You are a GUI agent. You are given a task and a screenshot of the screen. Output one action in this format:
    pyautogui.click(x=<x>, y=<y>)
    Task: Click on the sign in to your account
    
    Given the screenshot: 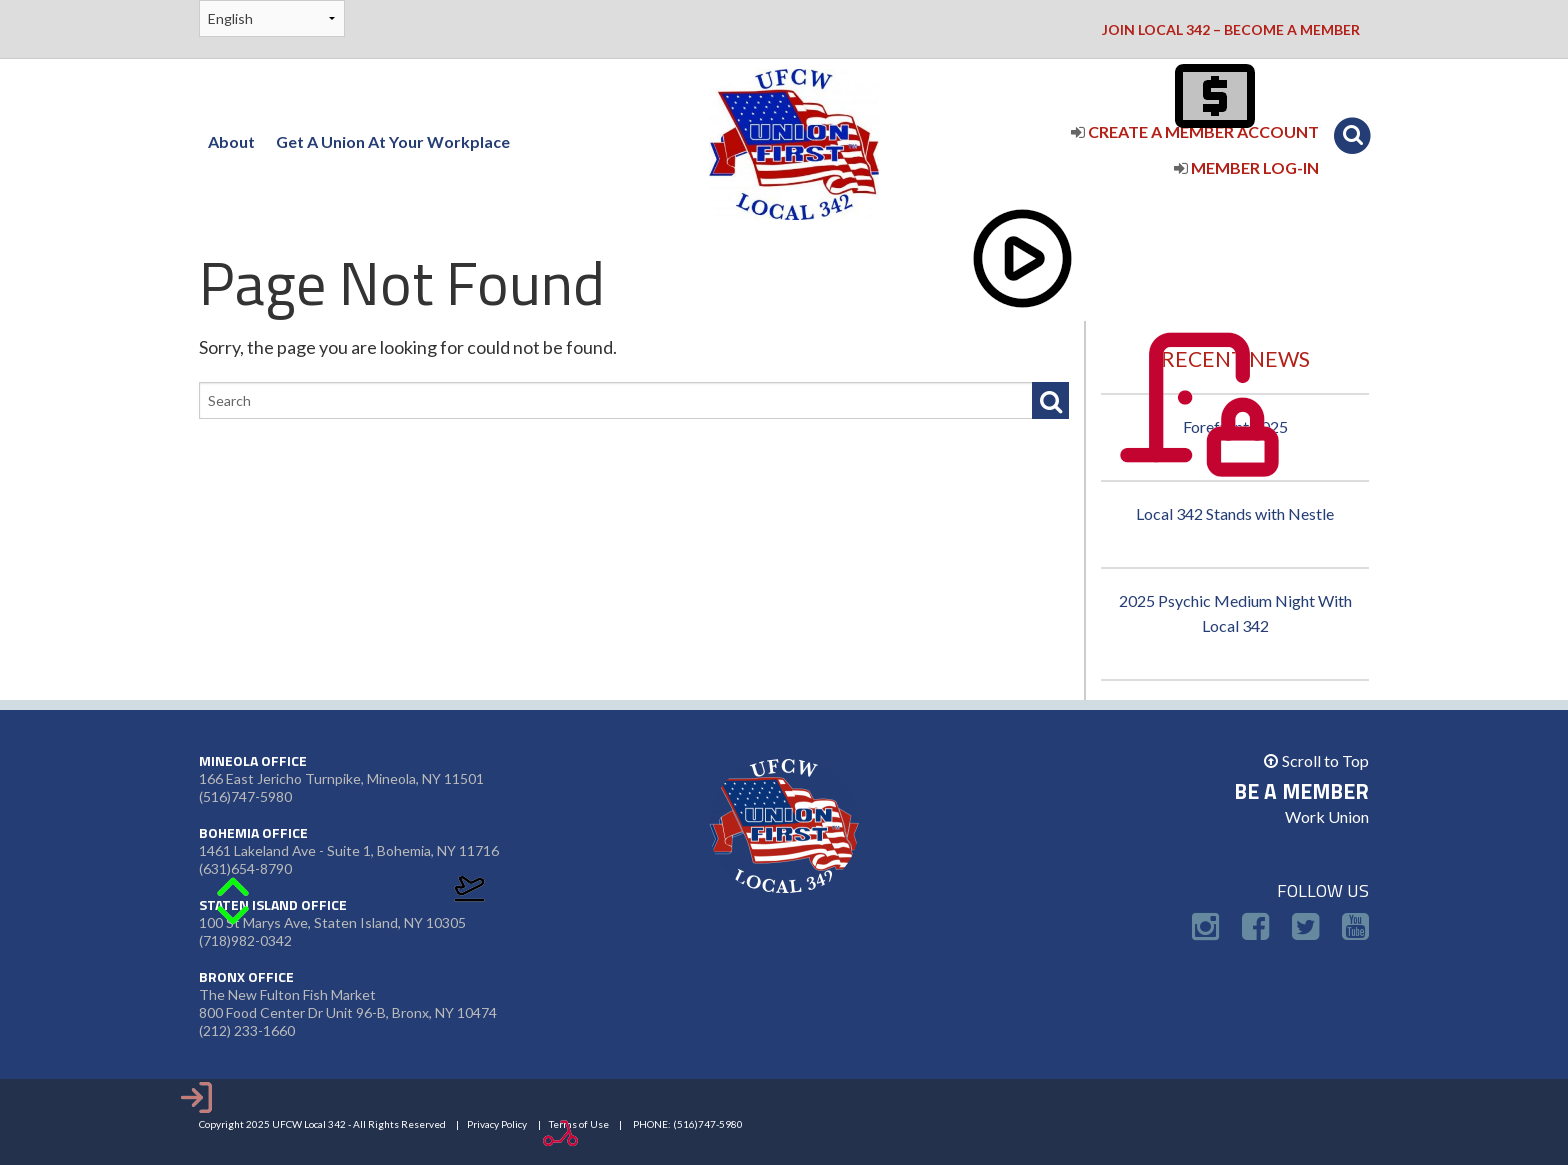 What is the action you would take?
    pyautogui.click(x=196, y=1097)
    